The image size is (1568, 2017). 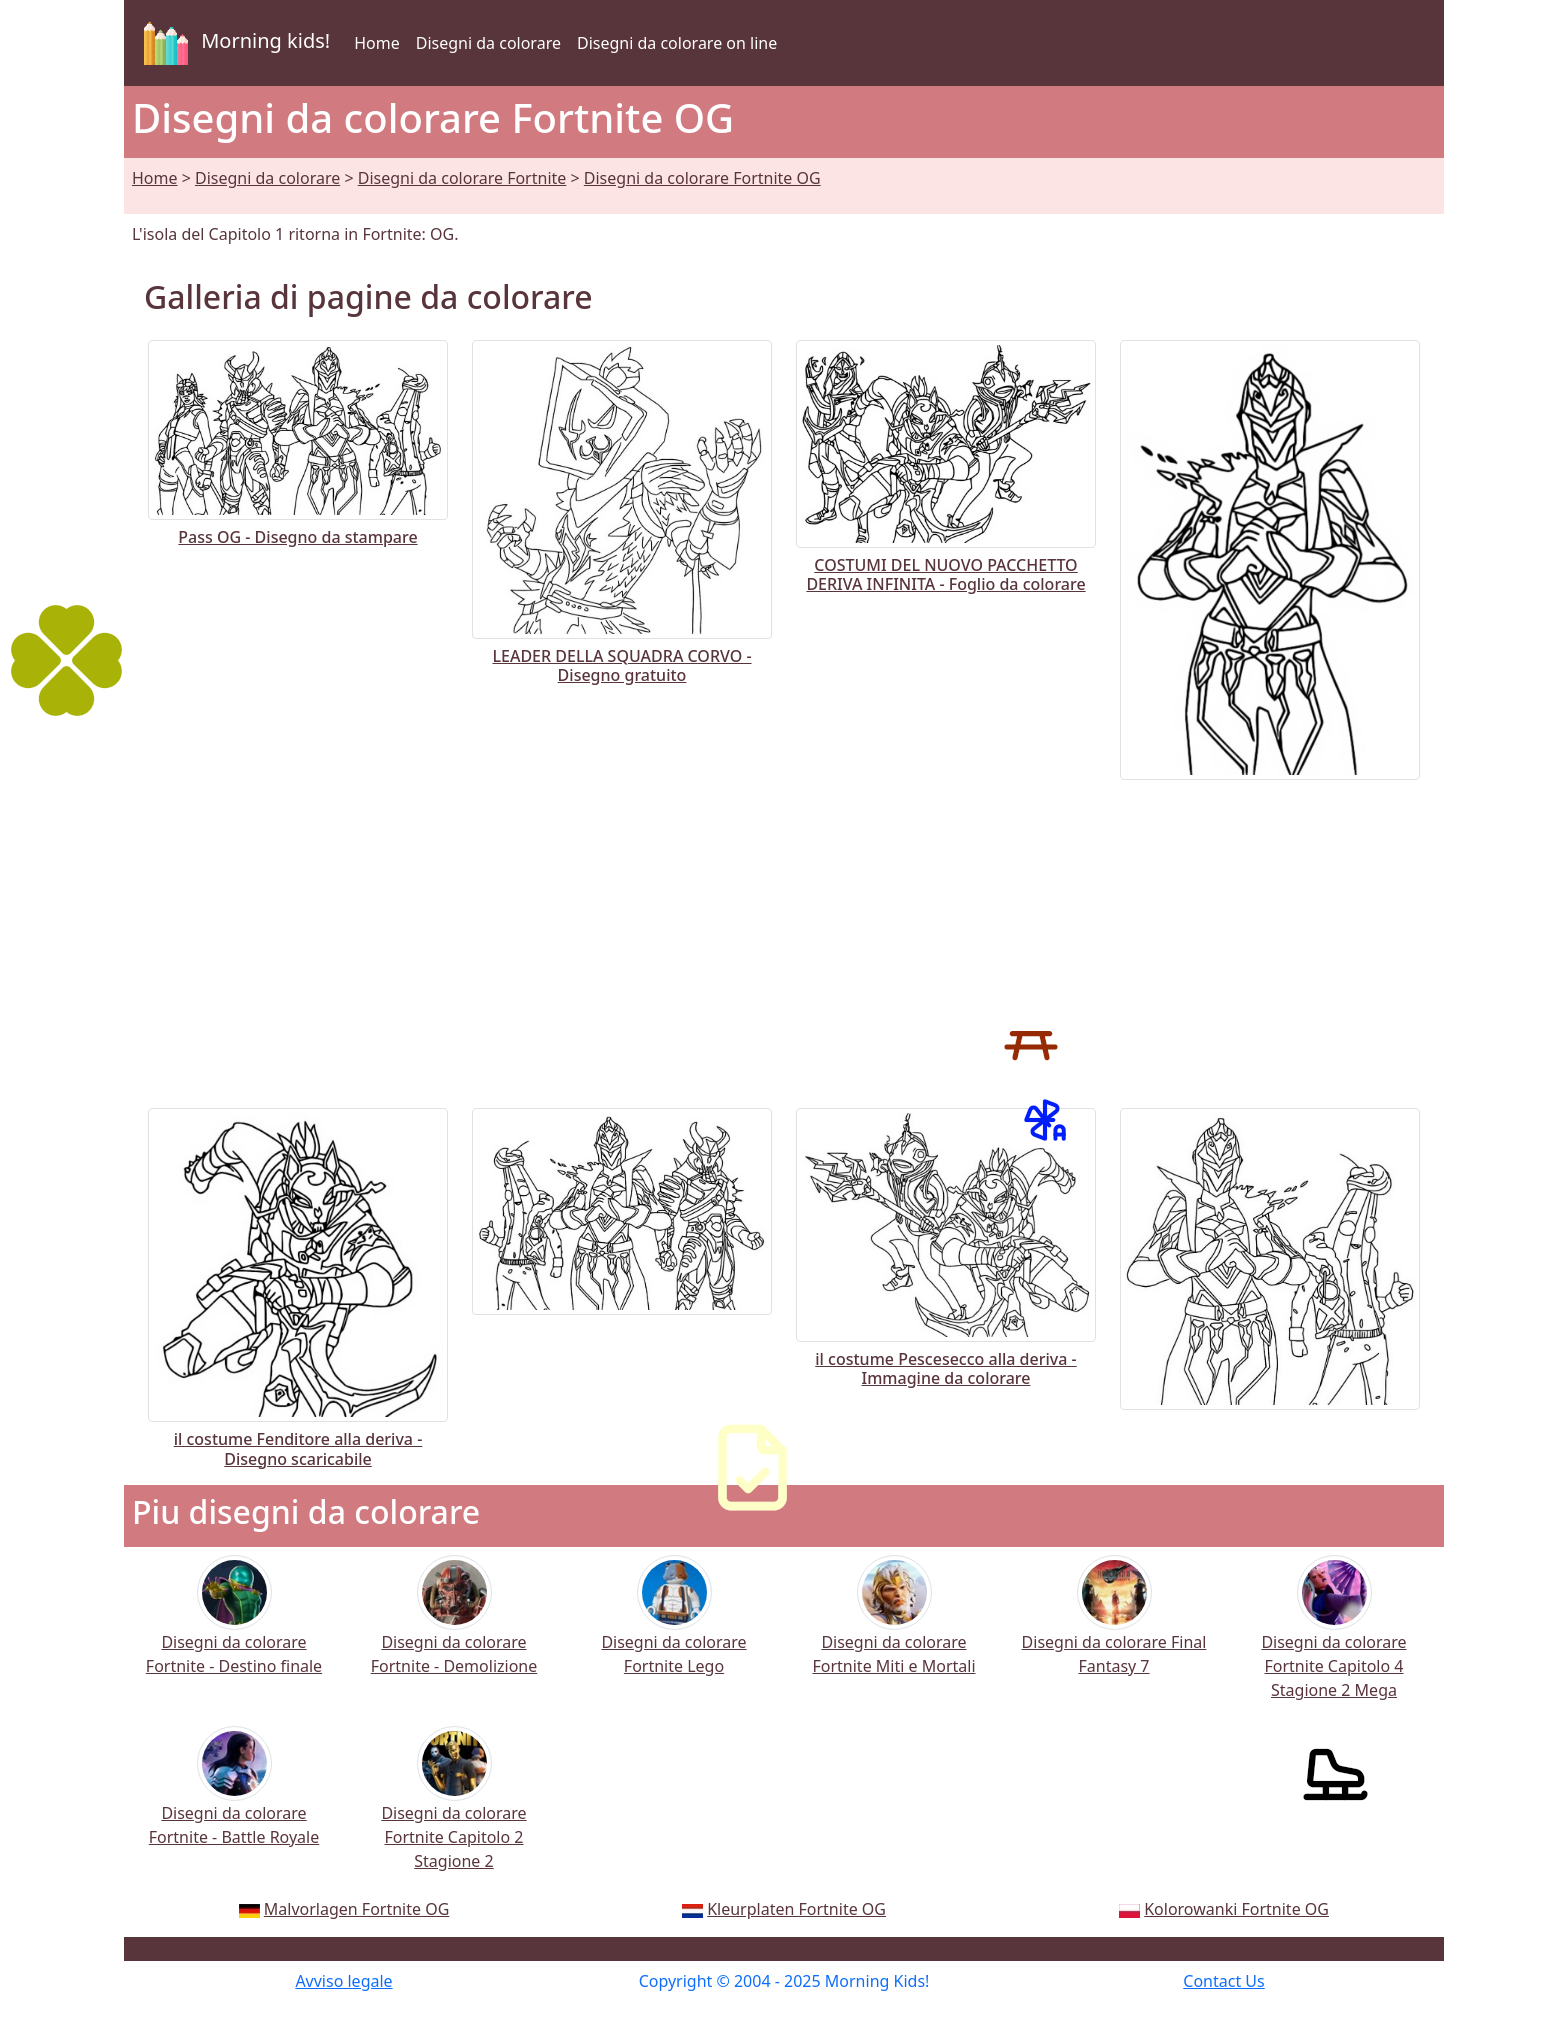 I want to click on file successfully uploaded or verified, so click(x=752, y=1467).